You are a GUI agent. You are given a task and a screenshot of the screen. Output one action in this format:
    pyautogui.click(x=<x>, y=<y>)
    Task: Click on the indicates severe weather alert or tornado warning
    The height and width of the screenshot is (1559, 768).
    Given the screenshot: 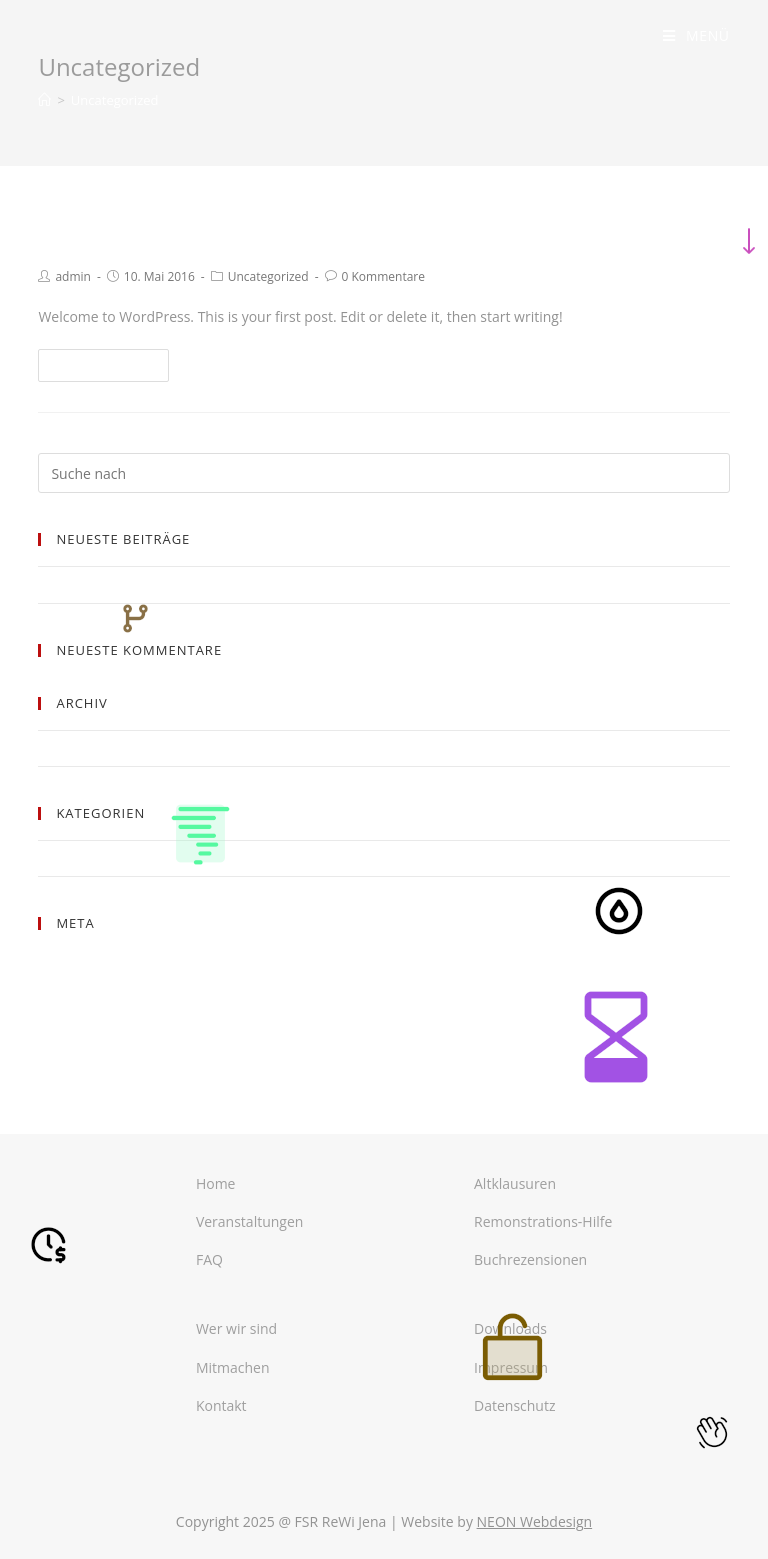 What is the action you would take?
    pyautogui.click(x=200, y=833)
    